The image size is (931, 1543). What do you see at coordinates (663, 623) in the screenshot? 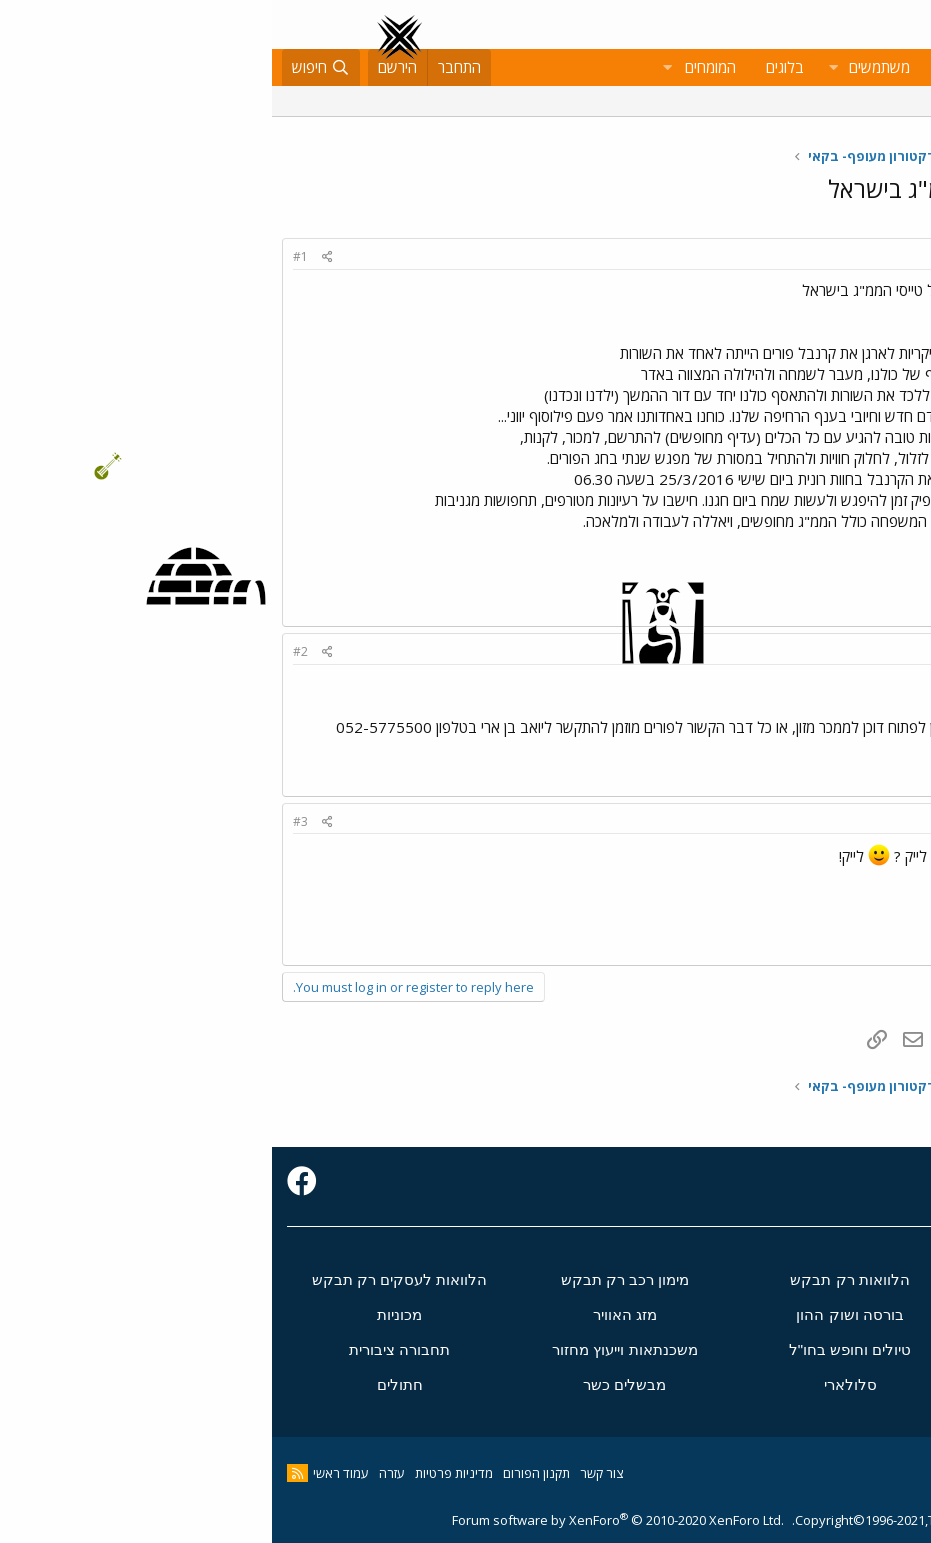
I see `the high priestess tarot card` at bounding box center [663, 623].